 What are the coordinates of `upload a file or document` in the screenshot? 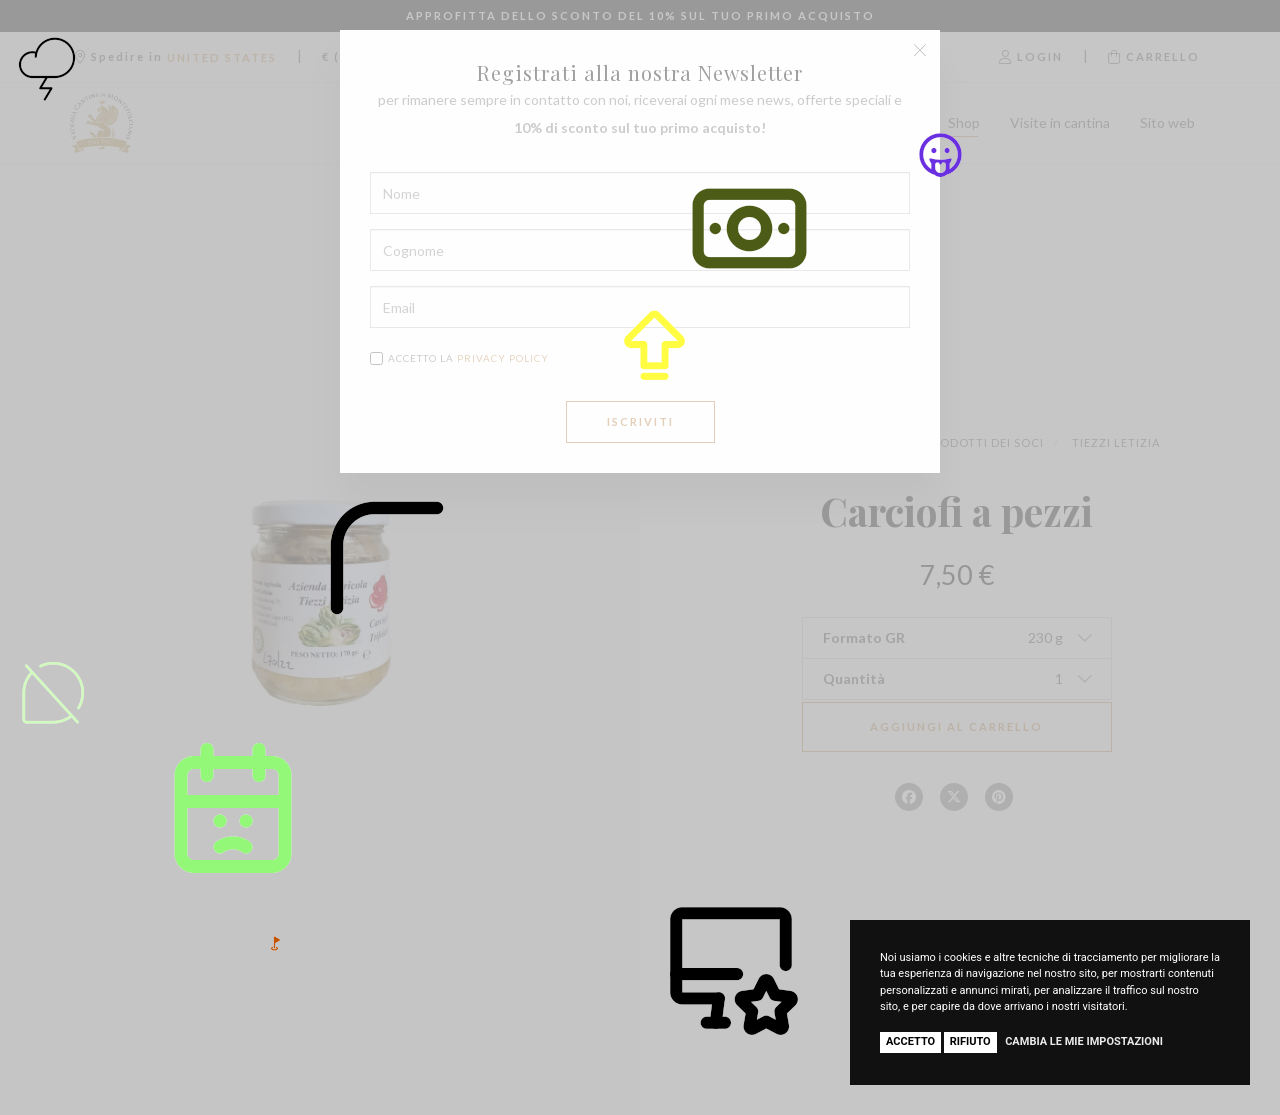 It's located at (654, 344).